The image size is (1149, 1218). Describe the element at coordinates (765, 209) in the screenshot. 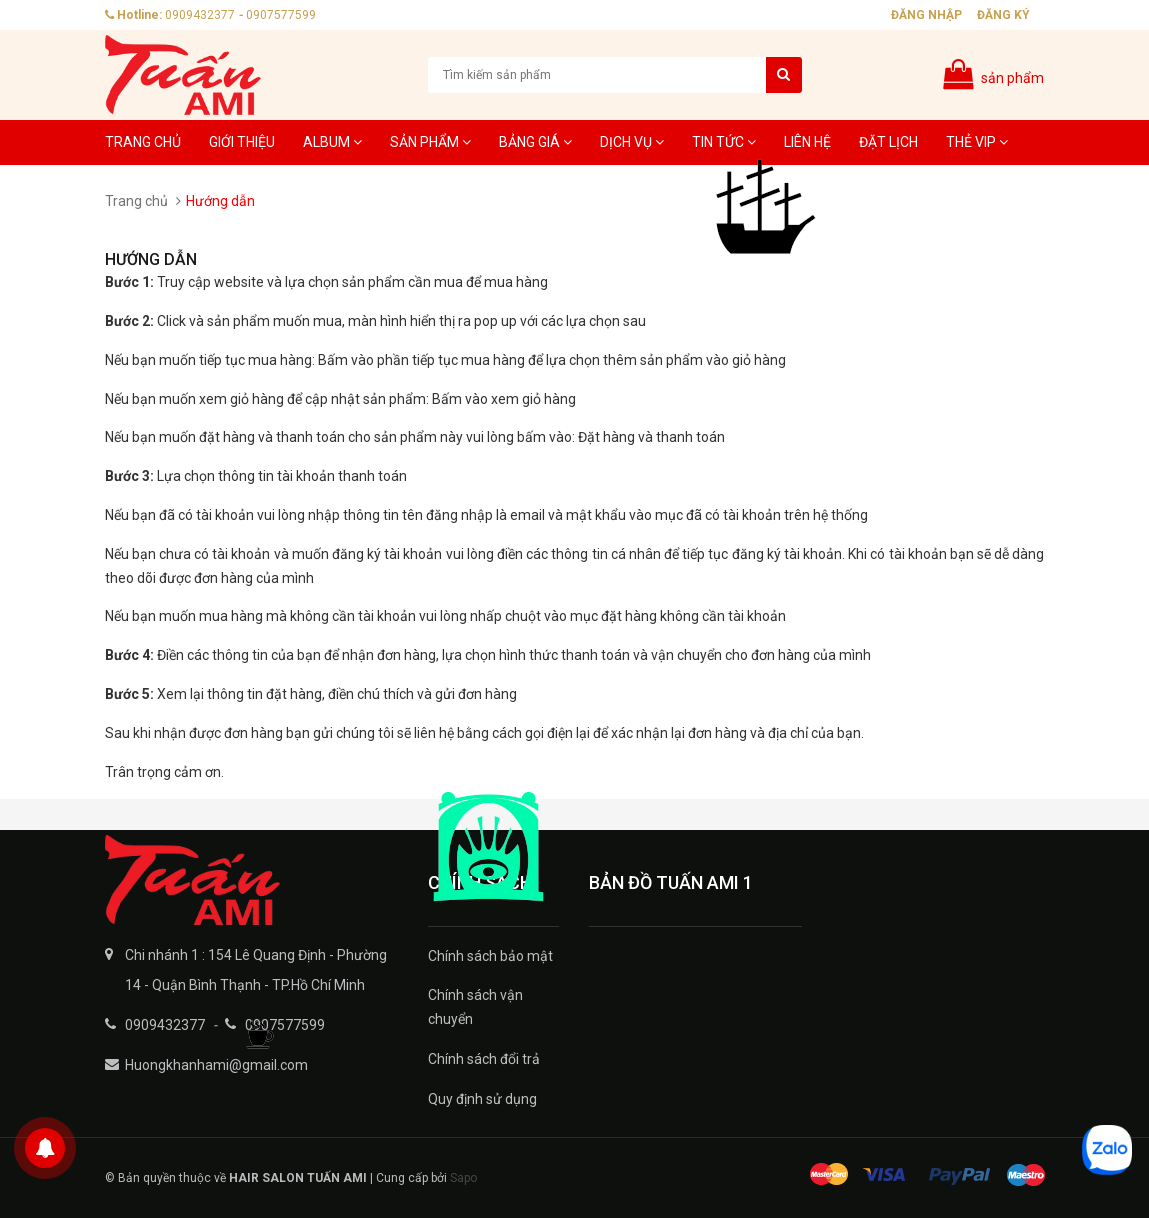

I see `access naval or ship-related game content` at that location.